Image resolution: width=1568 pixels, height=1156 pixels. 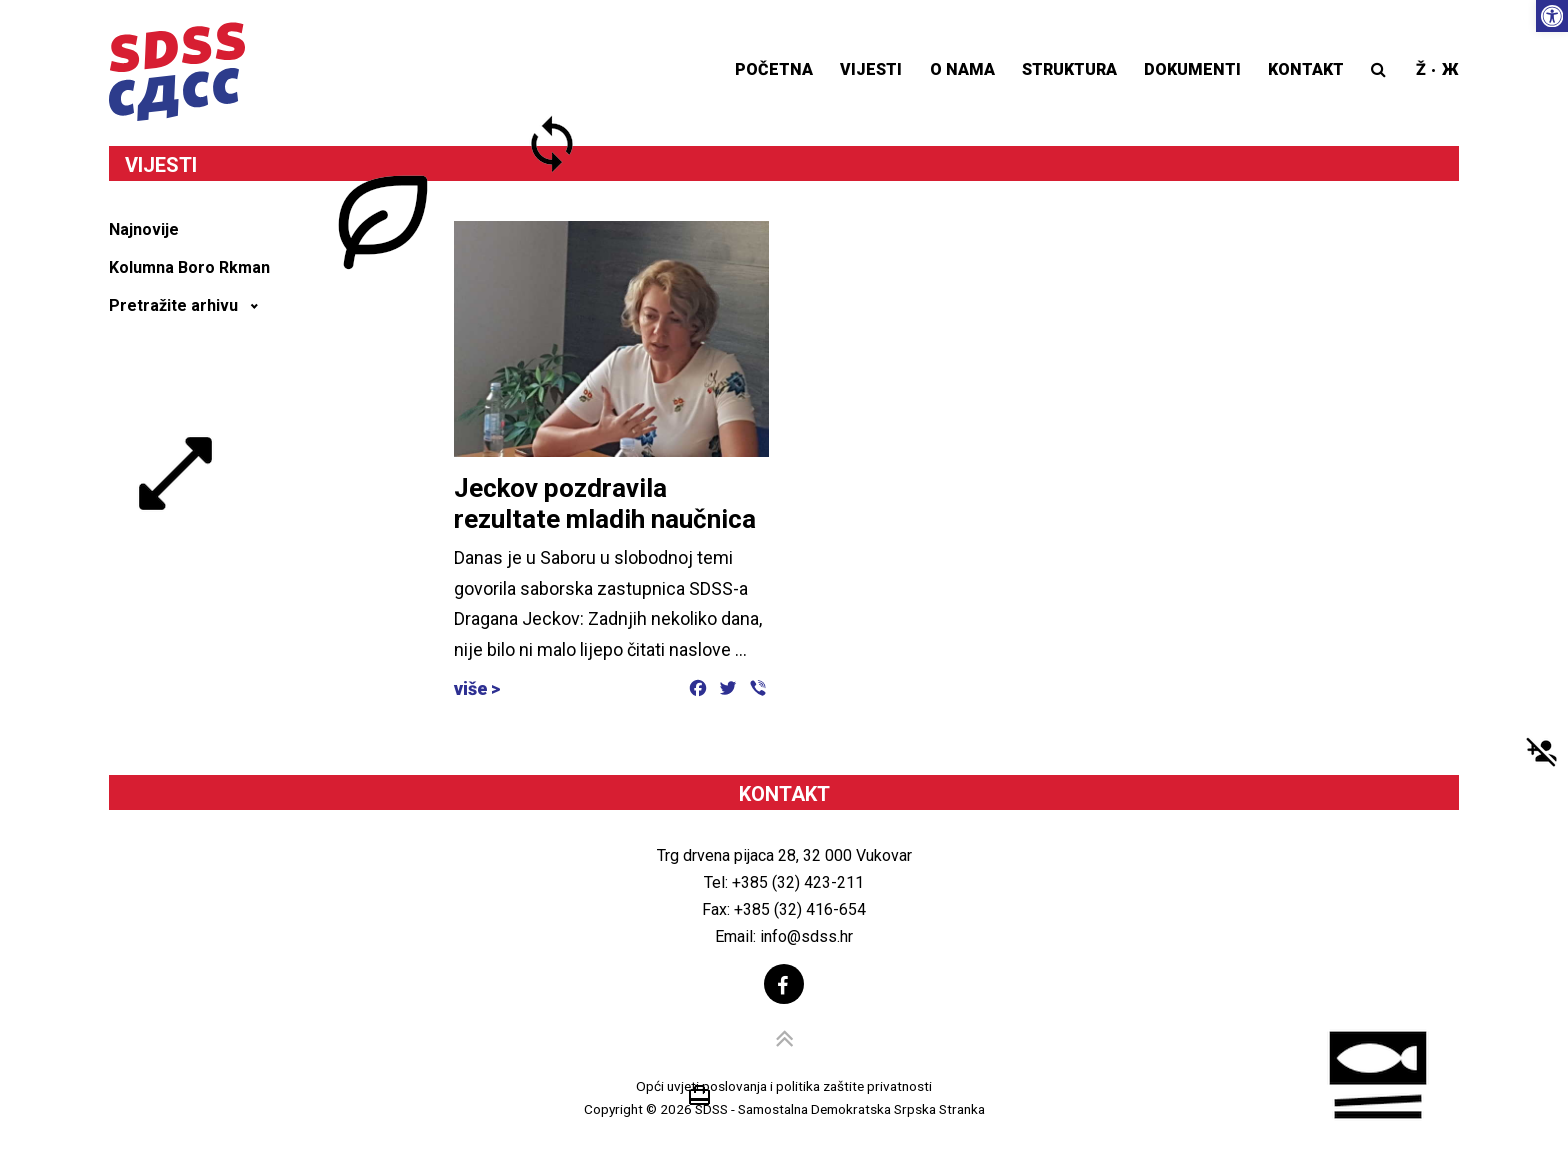 What do you see at coordinates (552, 144) in the screenshot?
I see `sync data with cloud or server` at bounding box center [552, 144].